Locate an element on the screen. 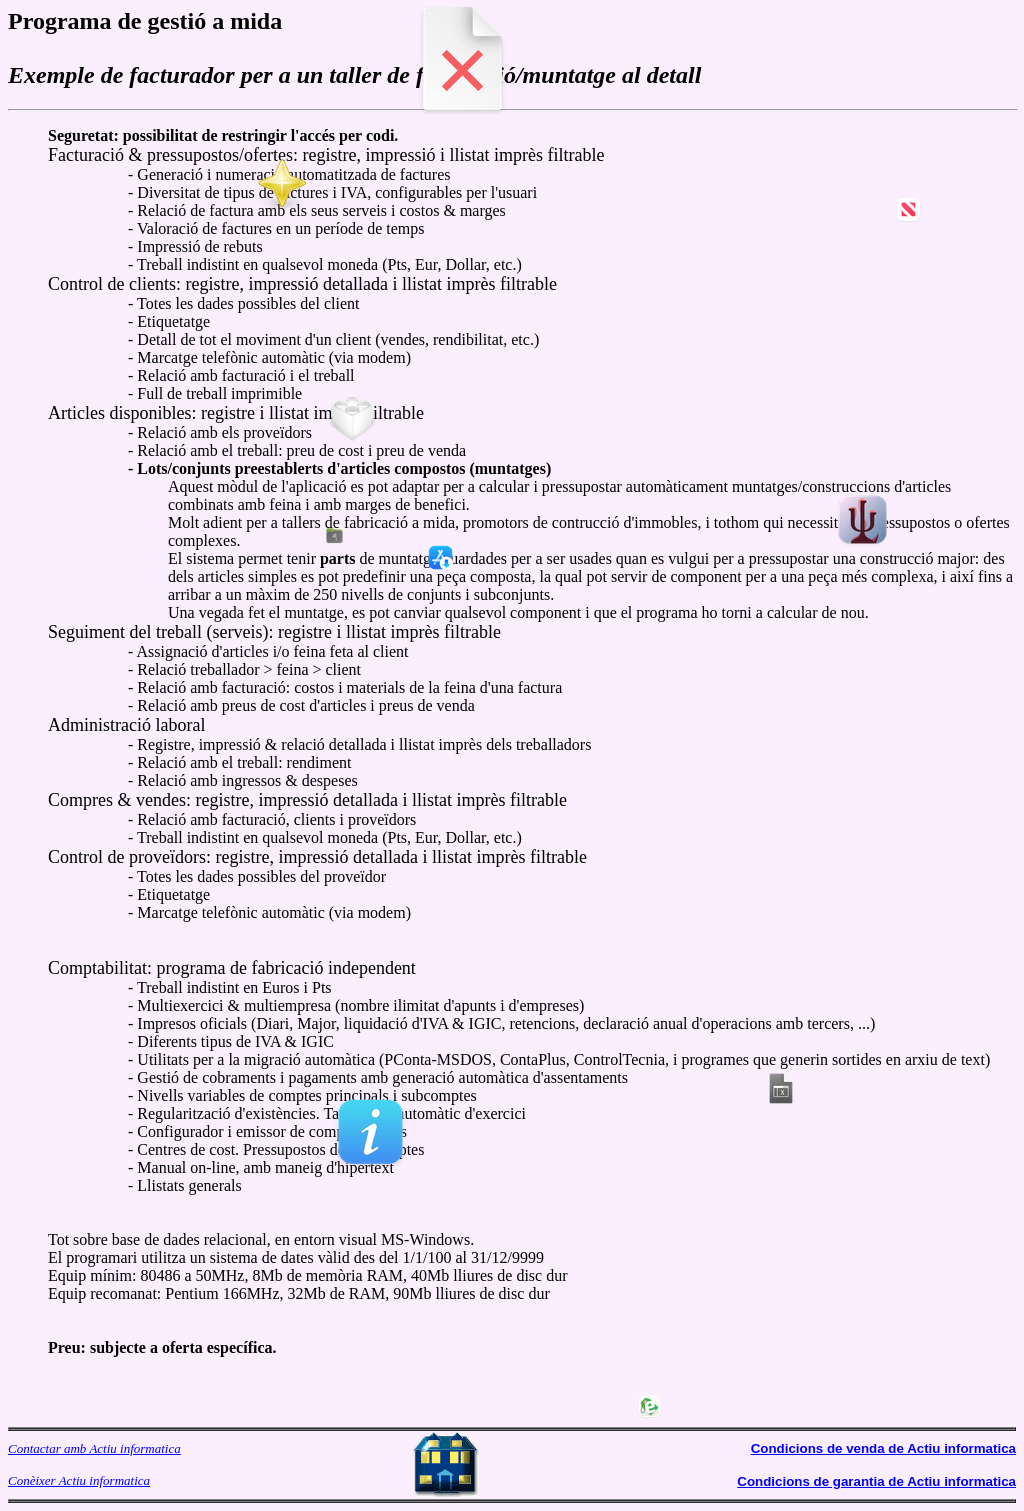 The width and height of the screenshot is (1024, 1511). open insync cloud sync folder is located at coordinates (334, 535).